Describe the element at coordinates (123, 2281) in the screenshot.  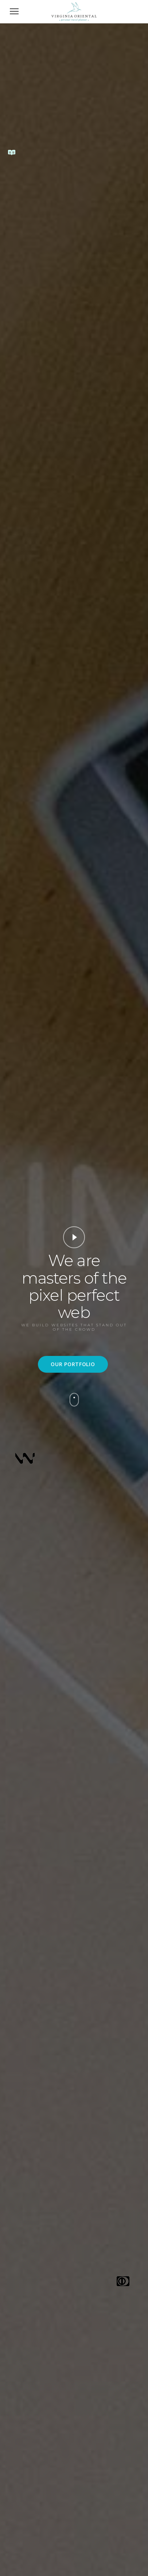
I see `pay with Diners Club credit card` at that location.